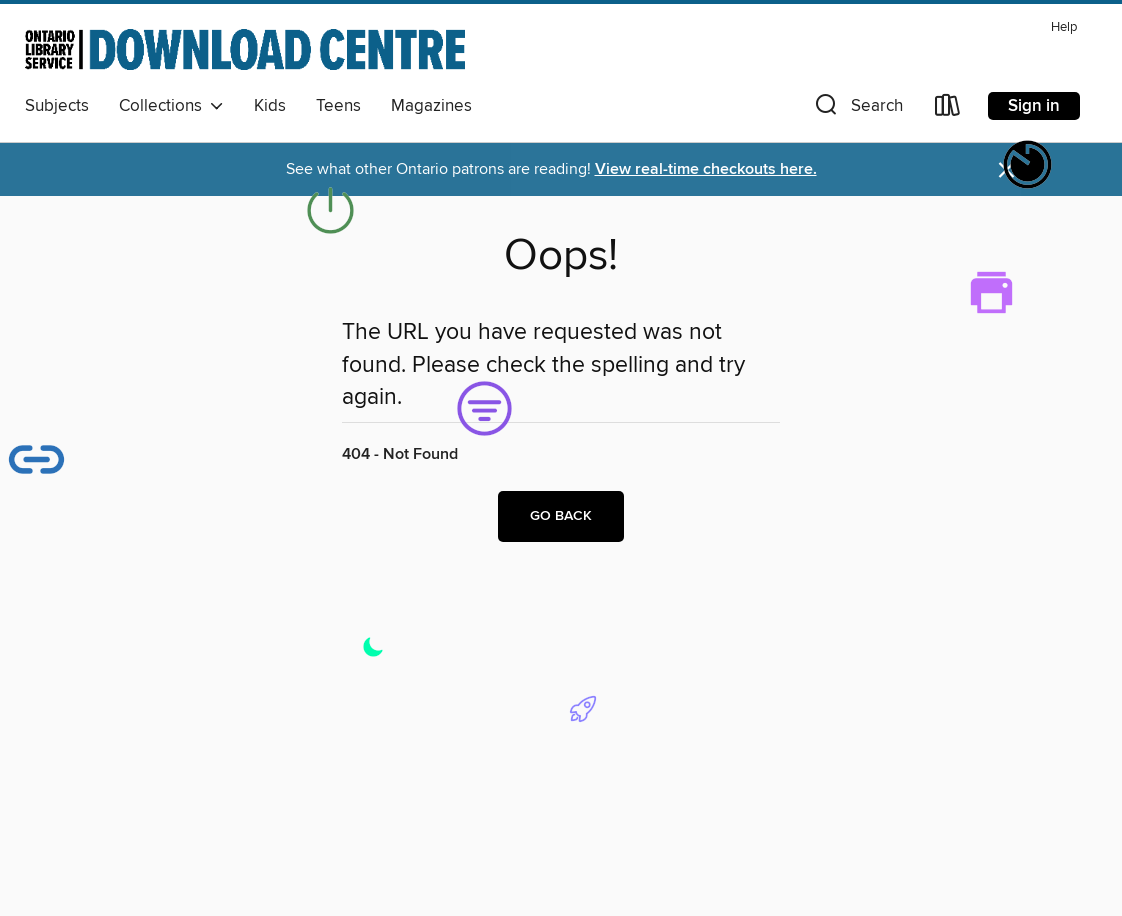  Describe the element at coordinates (991, 292) in the screenshot. I see `print this document` at that location.